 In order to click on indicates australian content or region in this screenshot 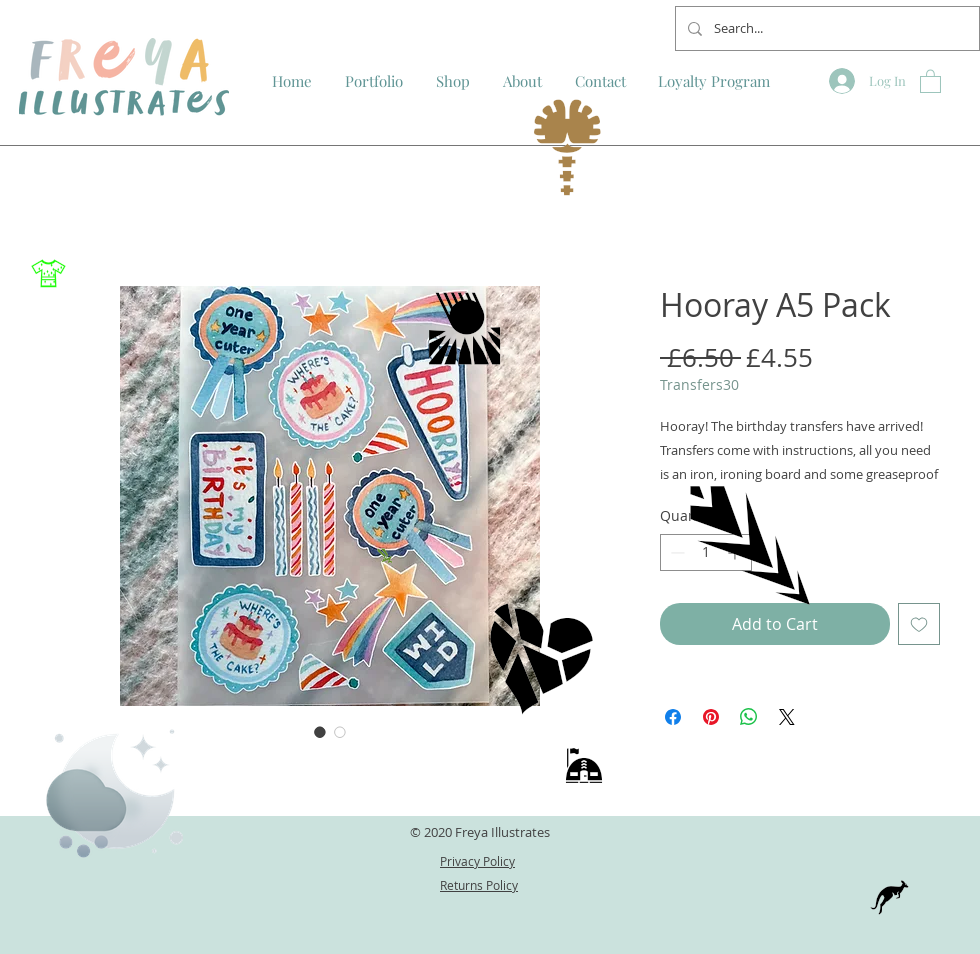, I will do `click(889, 897)`.